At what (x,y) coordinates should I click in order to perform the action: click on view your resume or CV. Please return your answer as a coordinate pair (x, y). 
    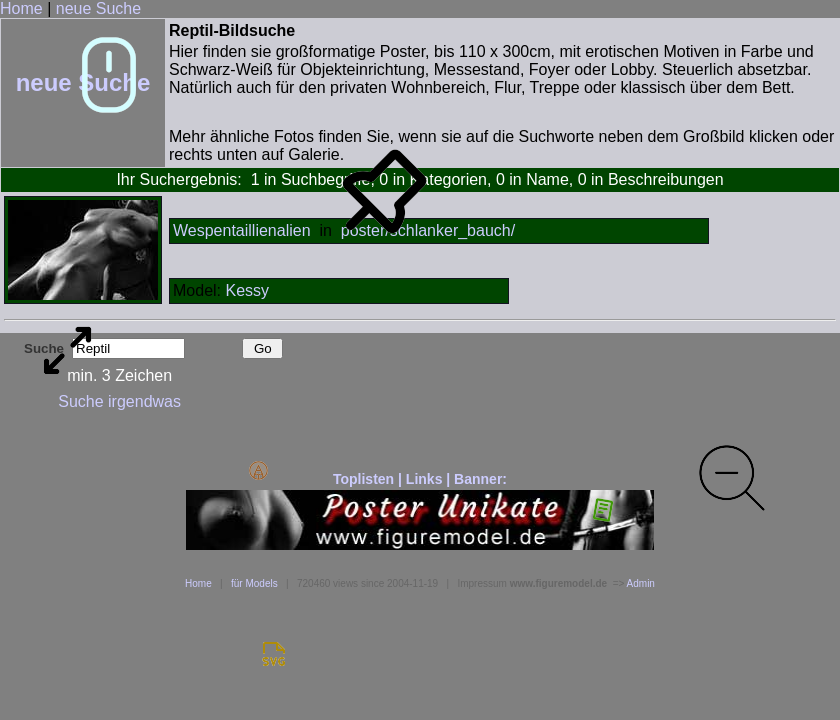
    Looking at the image, I should click on (603, 510).